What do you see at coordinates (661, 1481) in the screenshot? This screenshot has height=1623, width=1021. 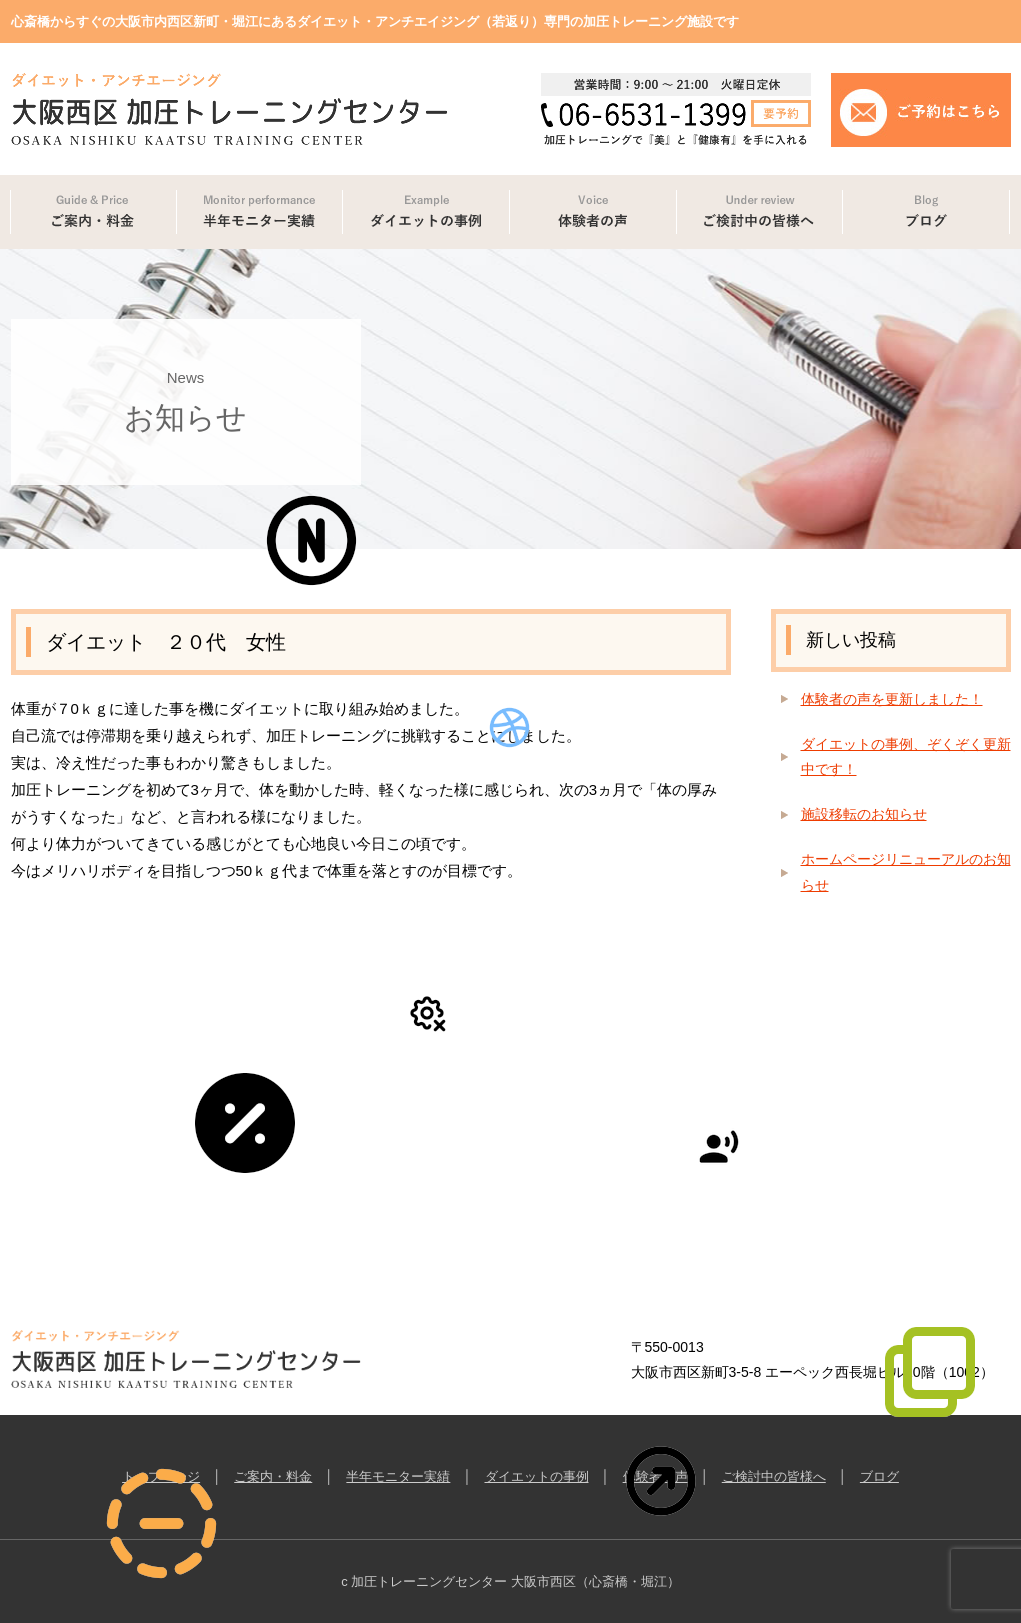 I see `open link in new tab or window` at bounding box center [661, 1481].